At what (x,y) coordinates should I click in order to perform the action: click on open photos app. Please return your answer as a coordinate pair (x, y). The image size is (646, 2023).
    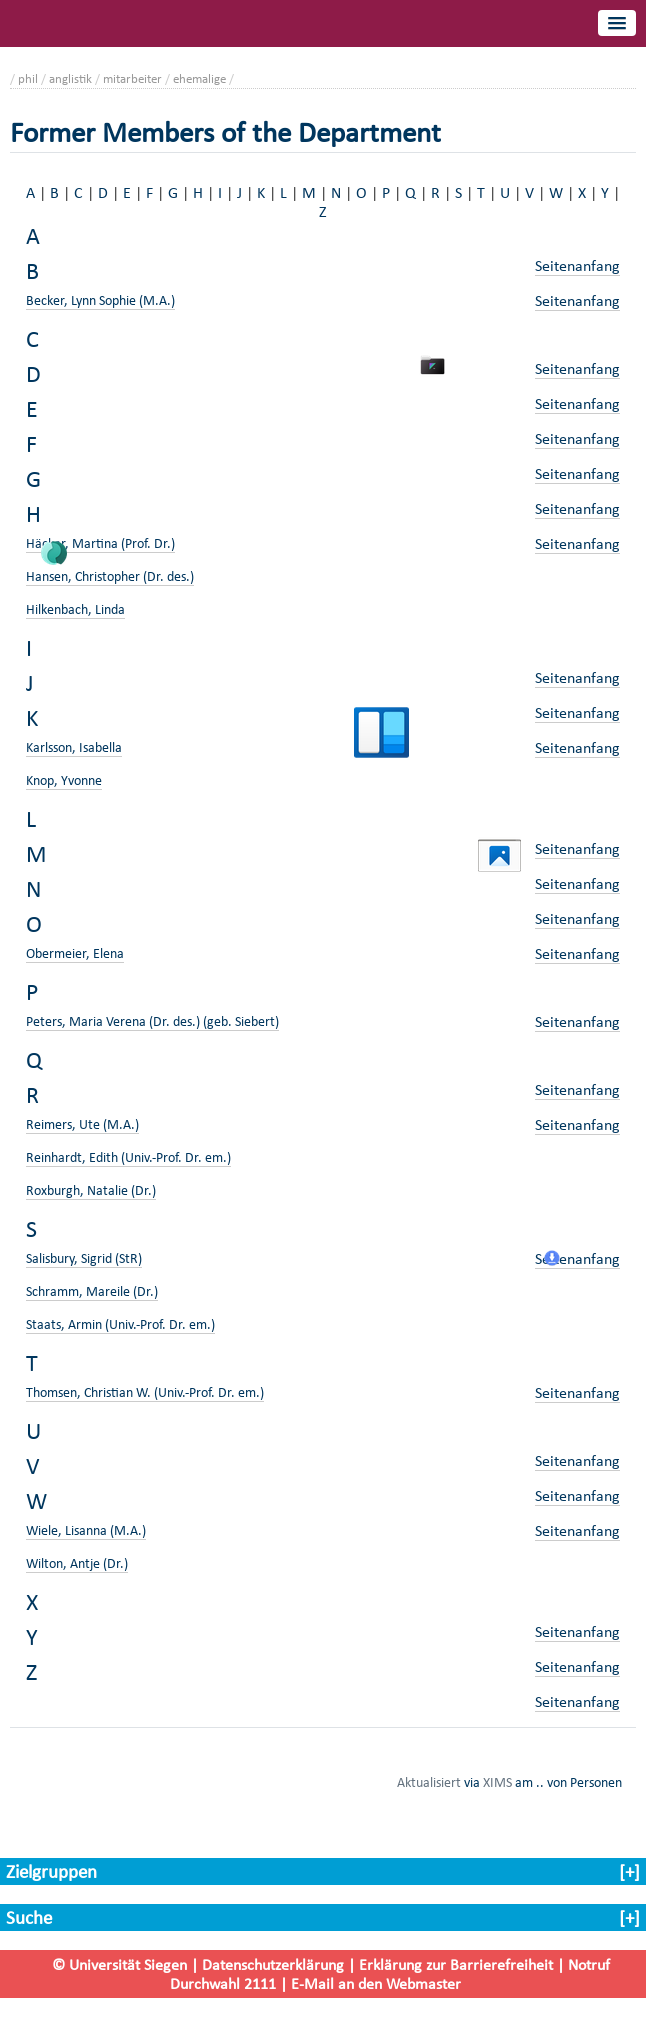
    Looking at the image, I should click on (499, 855).